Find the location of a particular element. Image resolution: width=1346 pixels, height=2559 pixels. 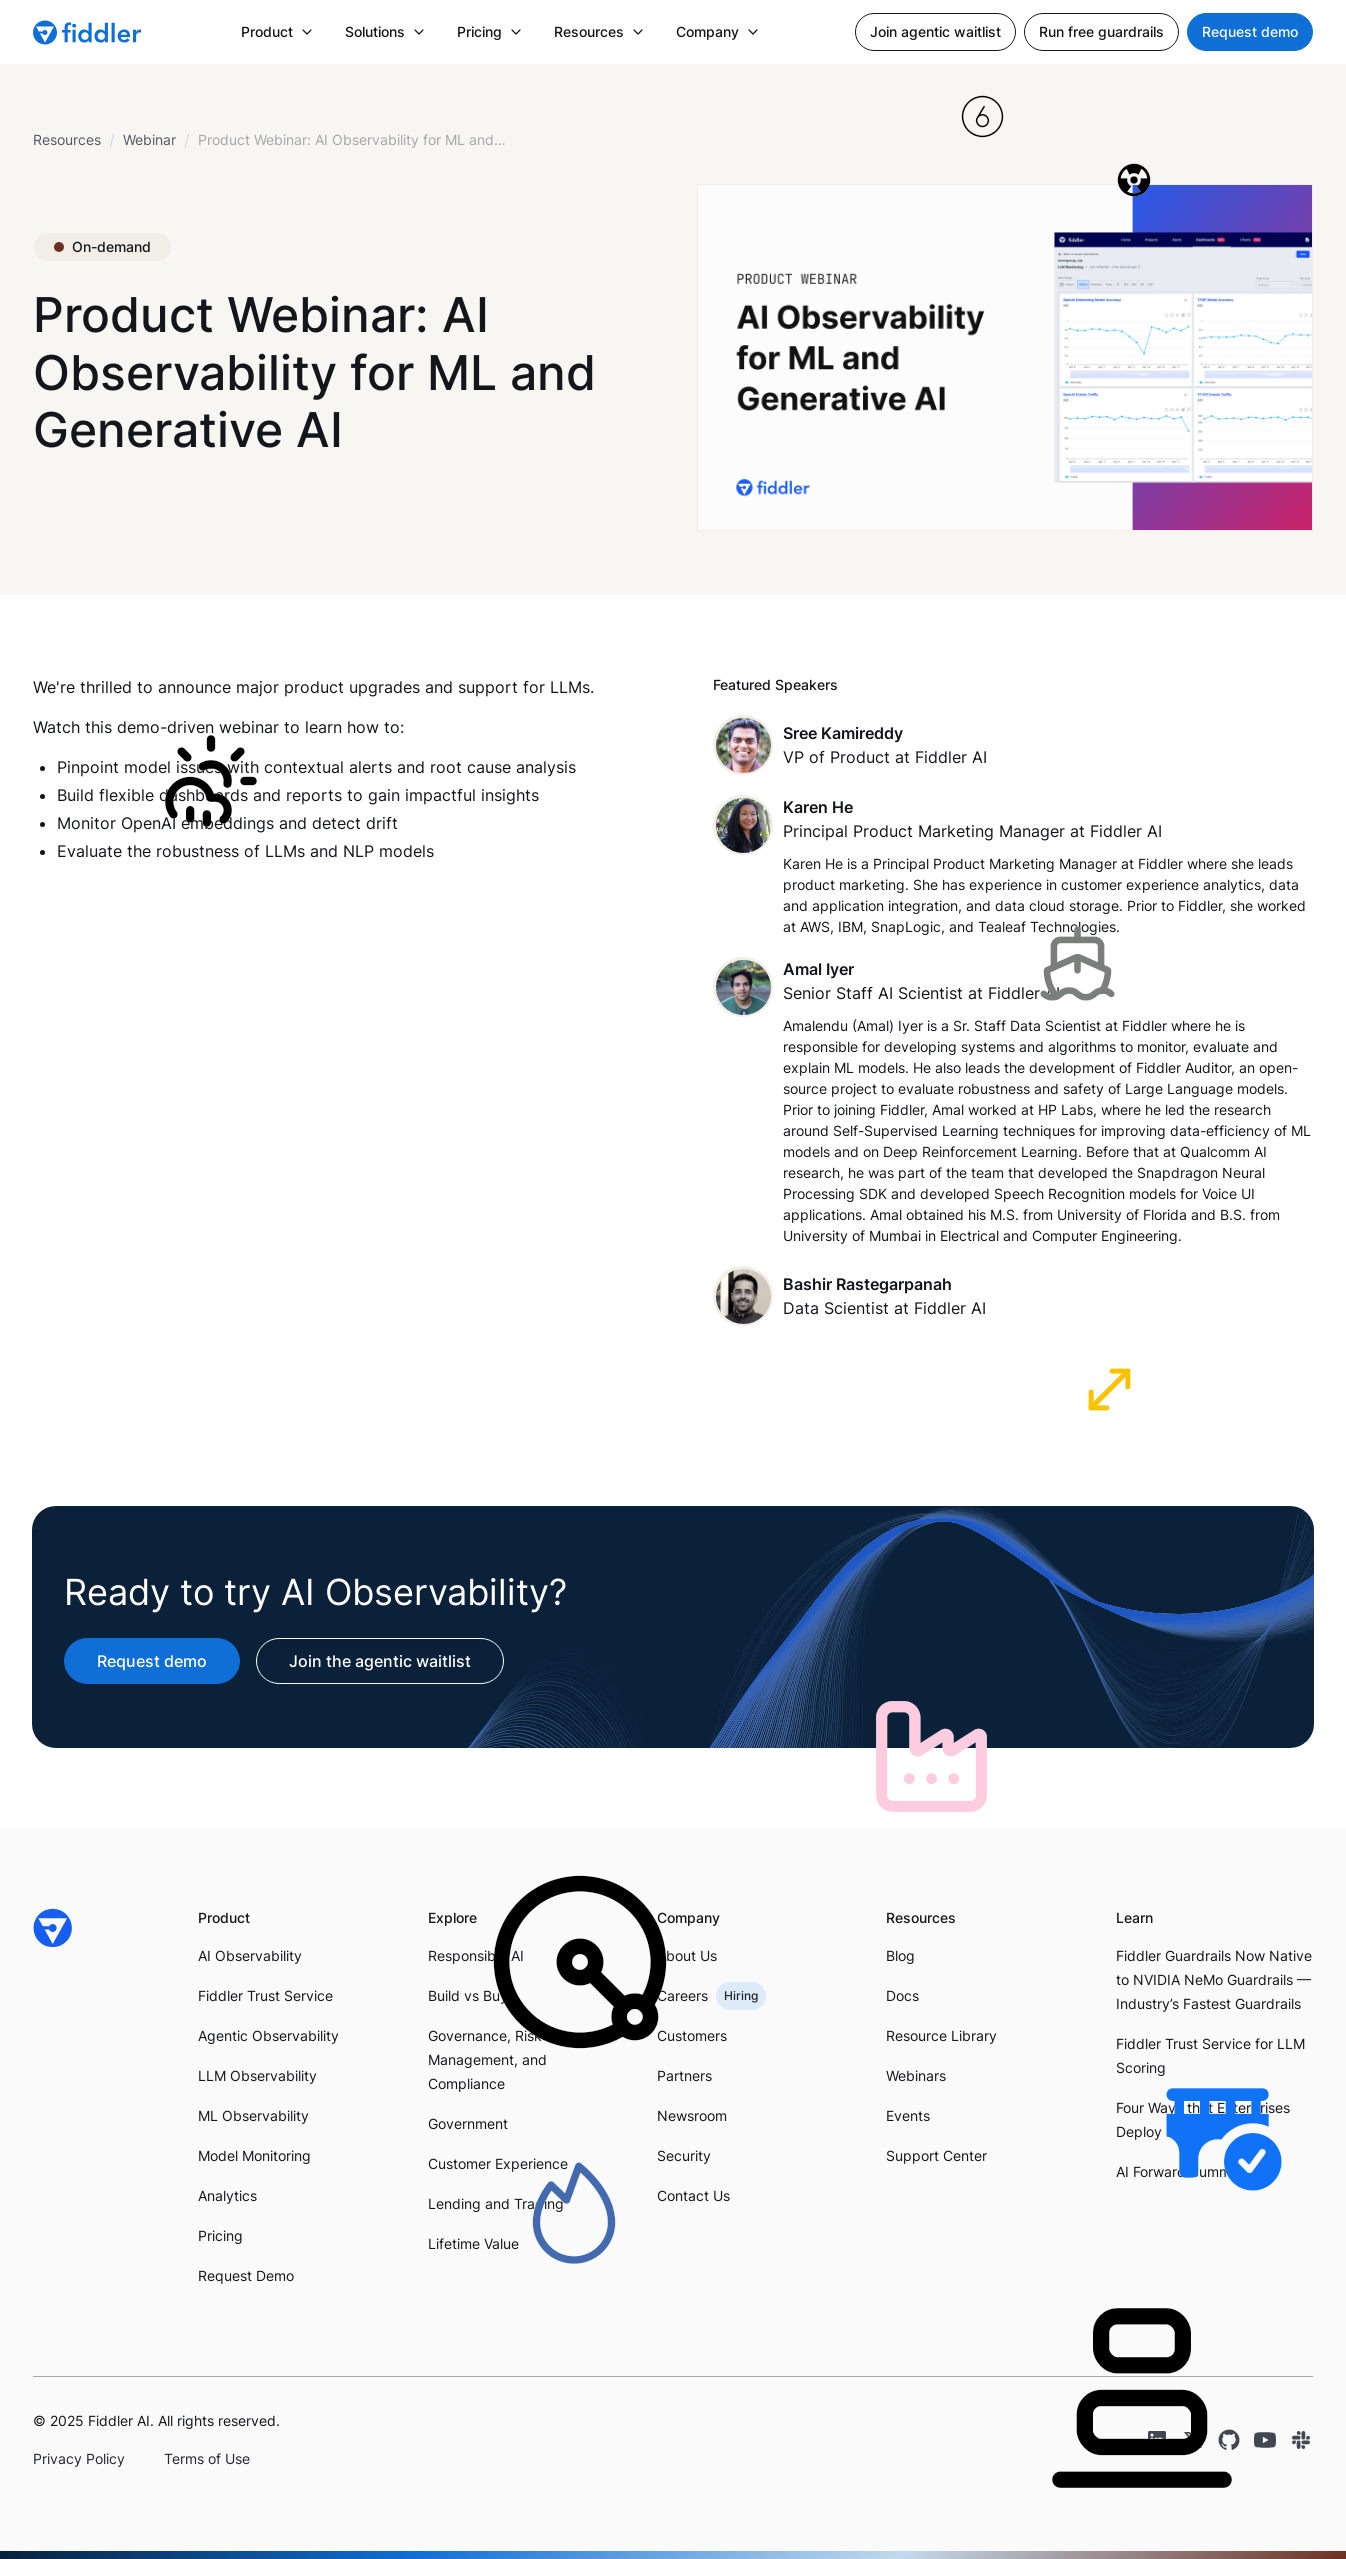

indicates radioactive or nuclear hazard warning is located at coordinates (1134, 180).